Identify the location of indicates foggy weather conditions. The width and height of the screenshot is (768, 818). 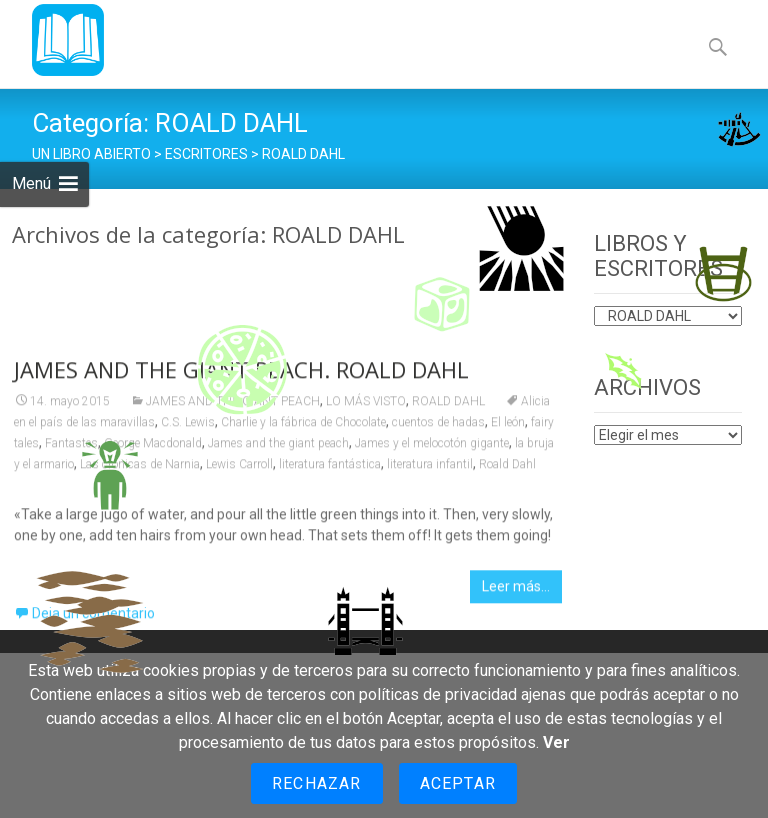
(90, 622).